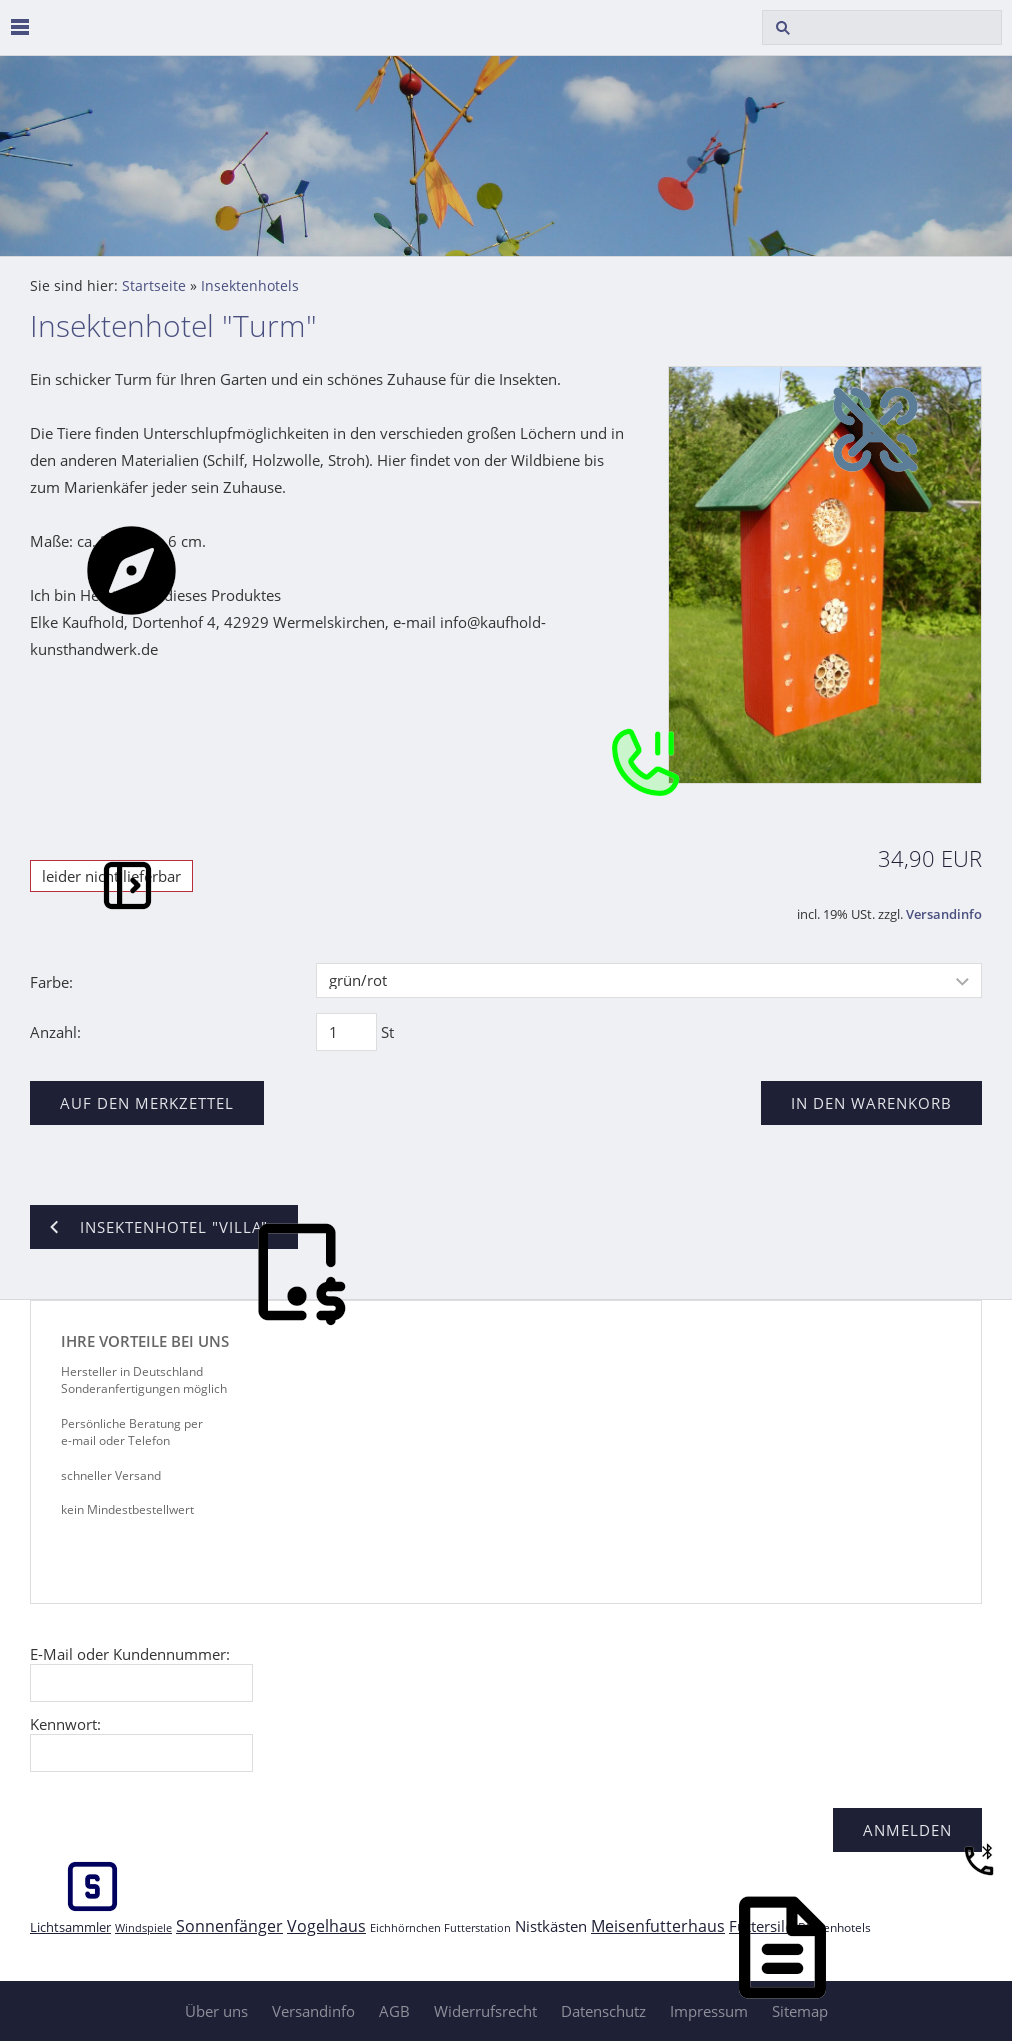  What do you see at coordinates (297, 1272) in the screenshot?
I see `access tablet payment or billing settings` at bounding box center [297, 1272].